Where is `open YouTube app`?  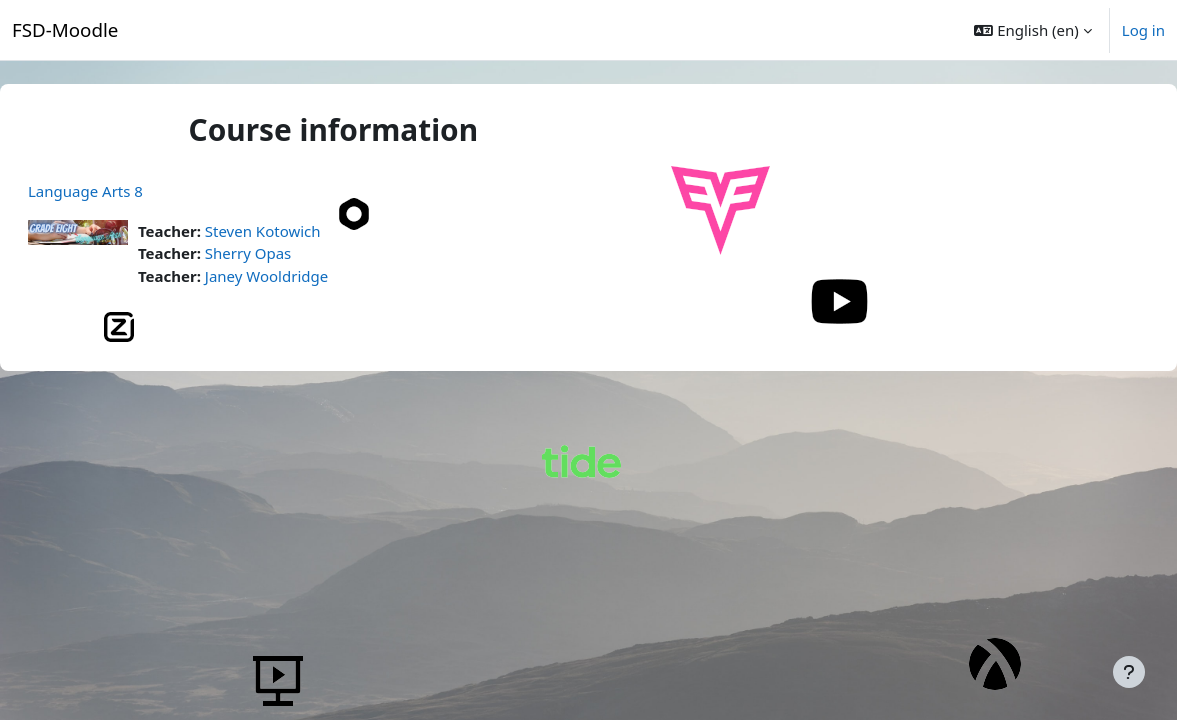
open YouTube app is located at coordinates (839, 301).